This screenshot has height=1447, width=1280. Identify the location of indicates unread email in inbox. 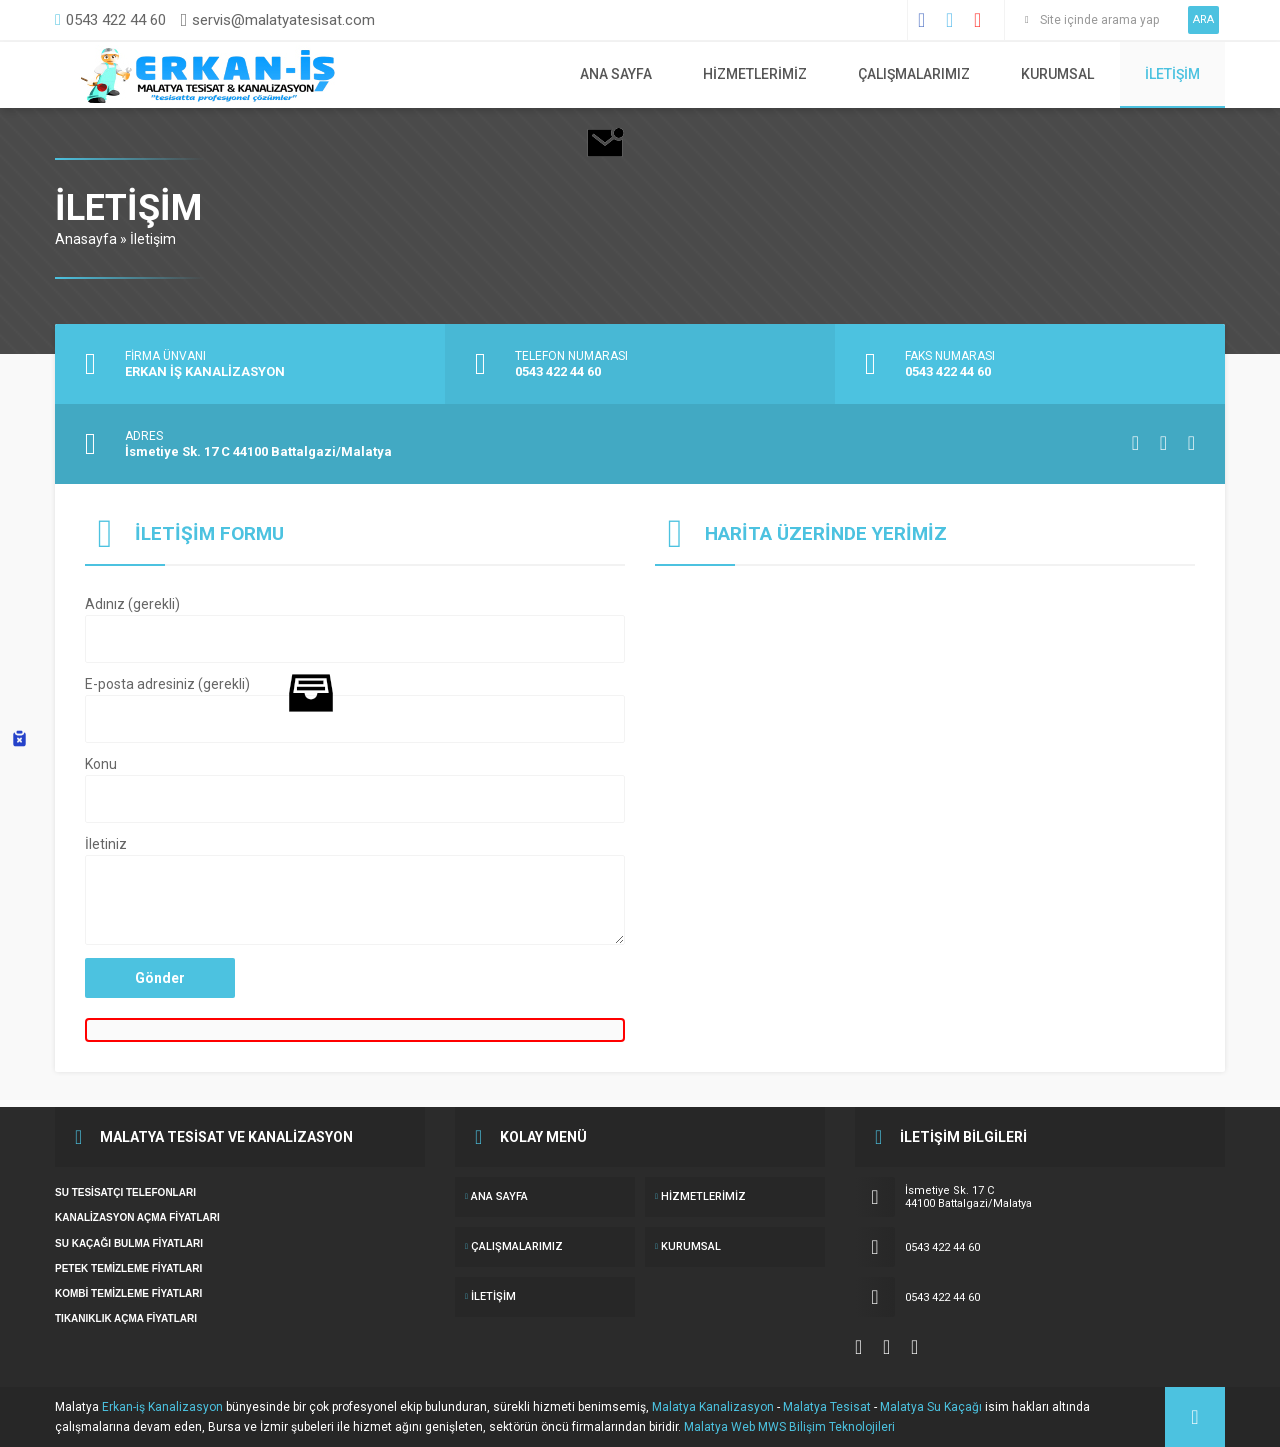
(605, 143).